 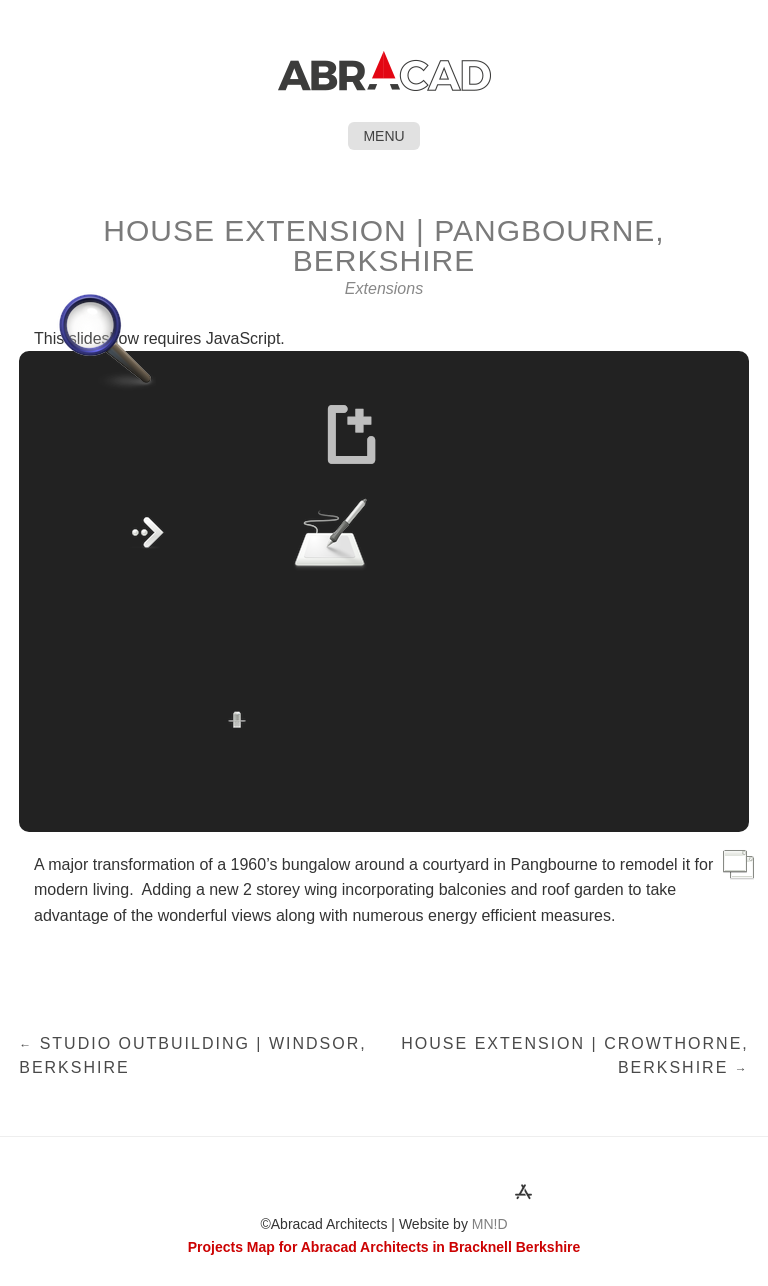 I want to click on access network server settings, so click(x=237, y=720).